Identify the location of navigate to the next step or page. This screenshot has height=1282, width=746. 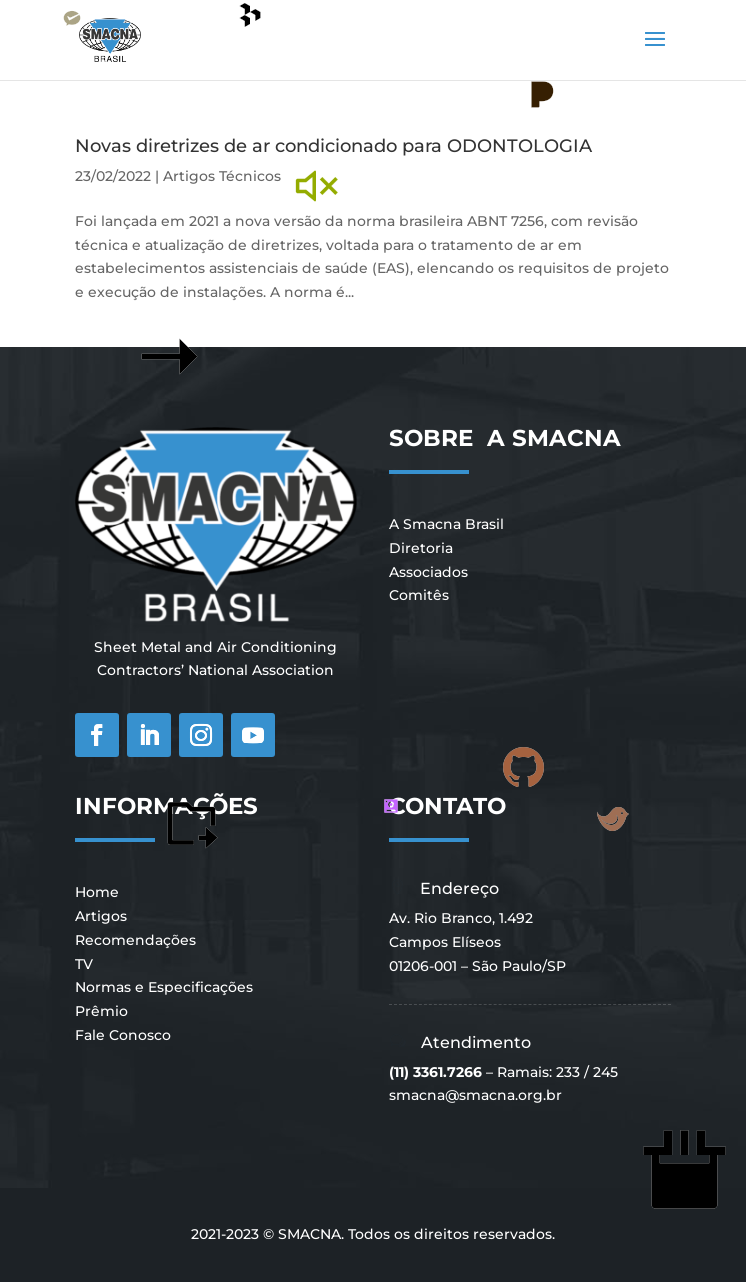
(169, 356).